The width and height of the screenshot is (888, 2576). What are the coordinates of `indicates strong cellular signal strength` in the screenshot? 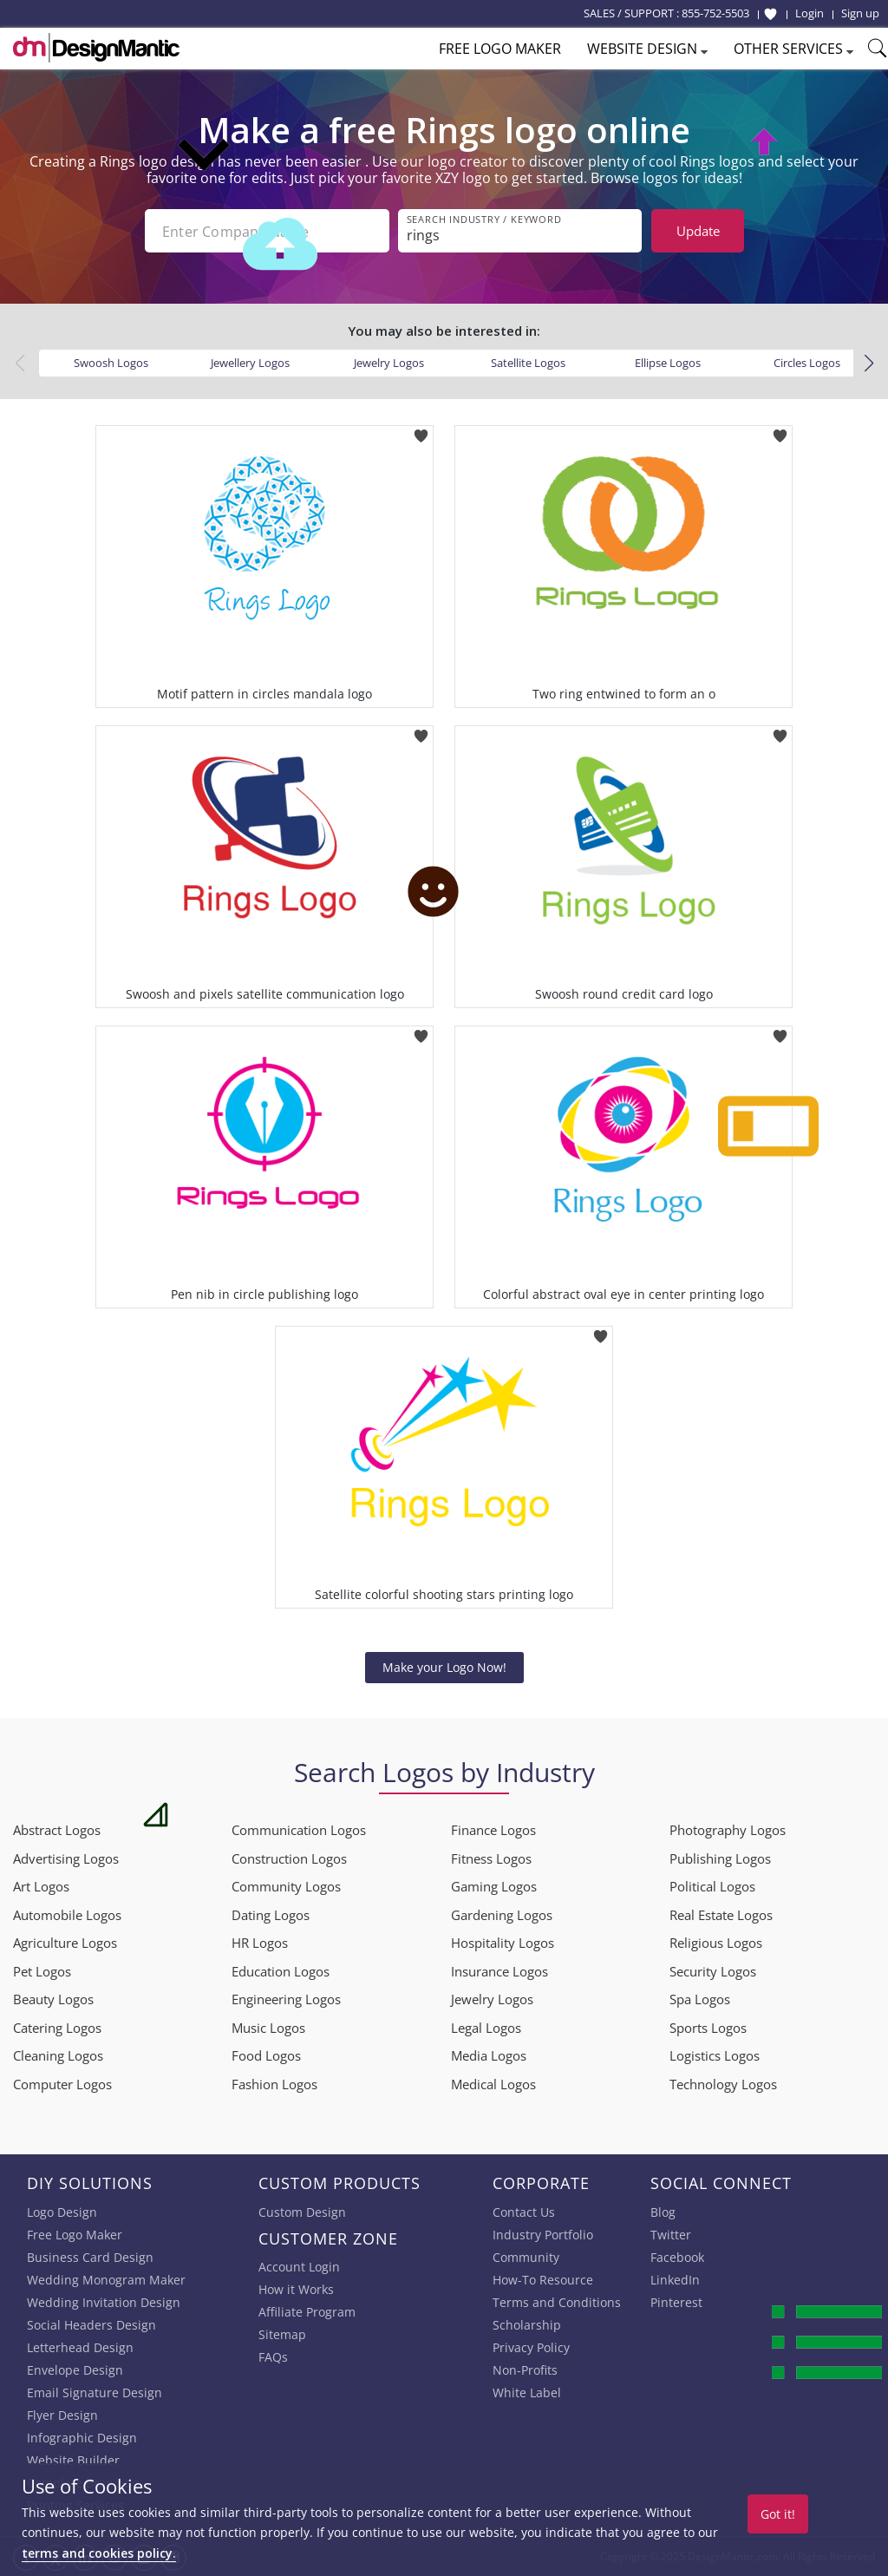 It's located at (155, 1814).